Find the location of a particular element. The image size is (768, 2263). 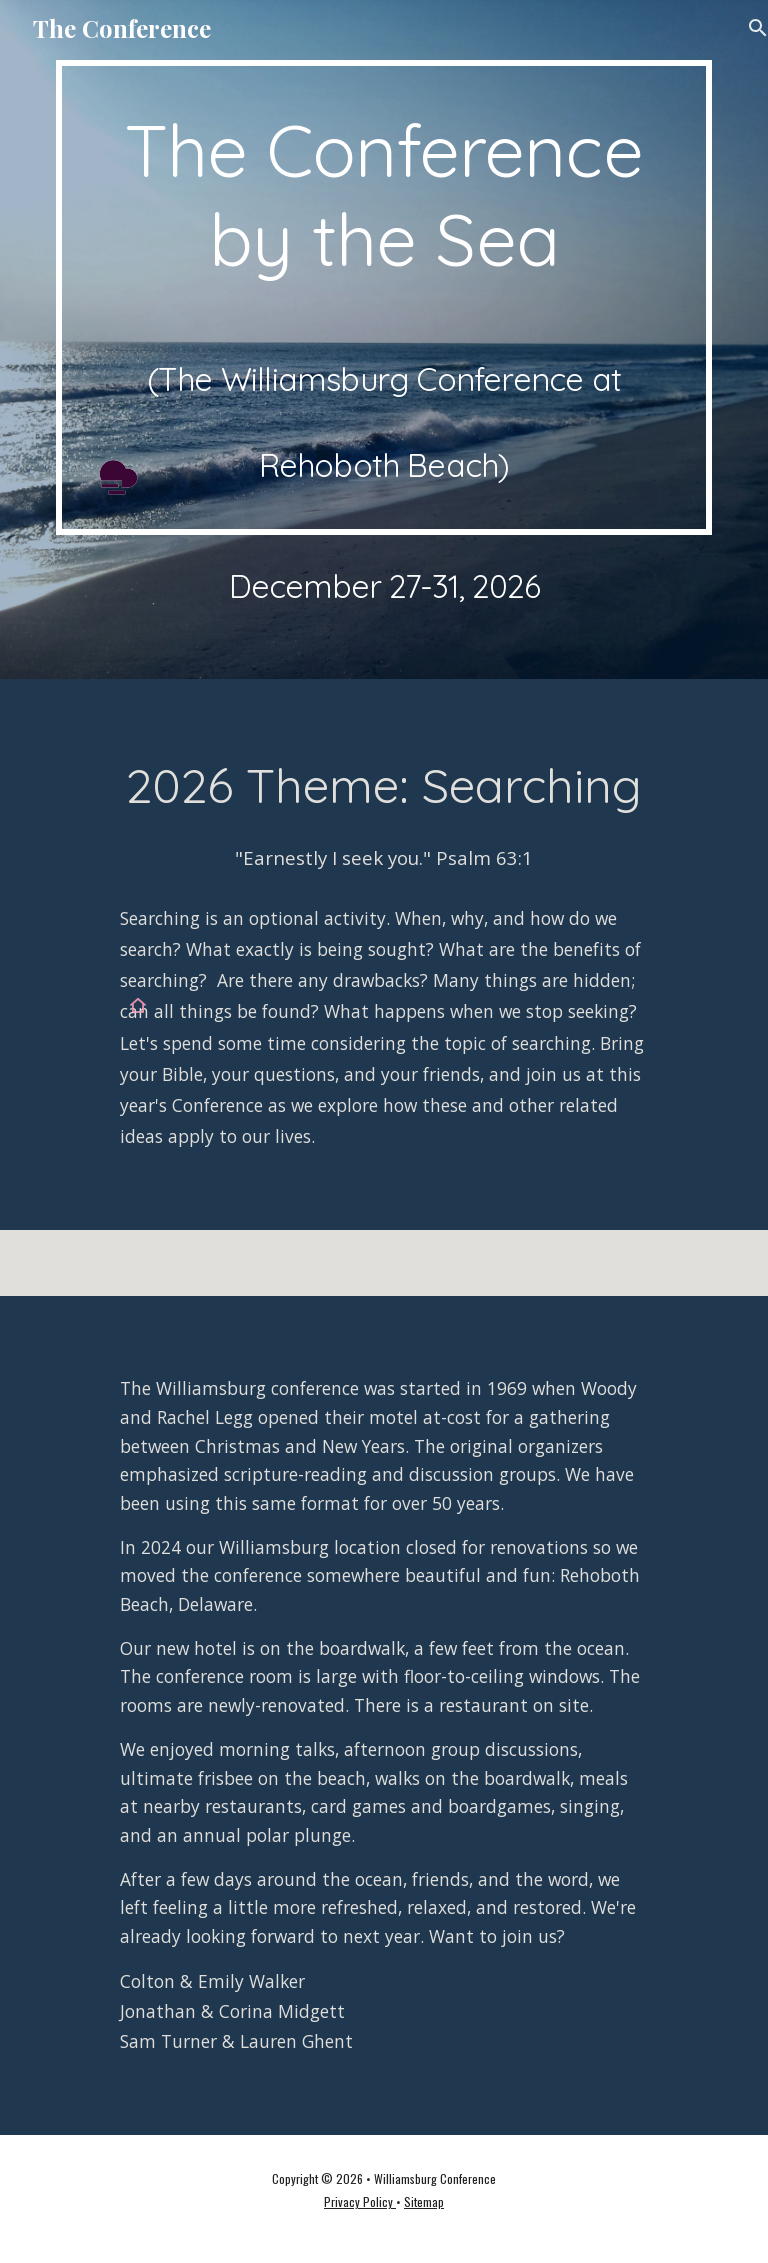

navigate to home screen is located at coordinates (138, 1006).